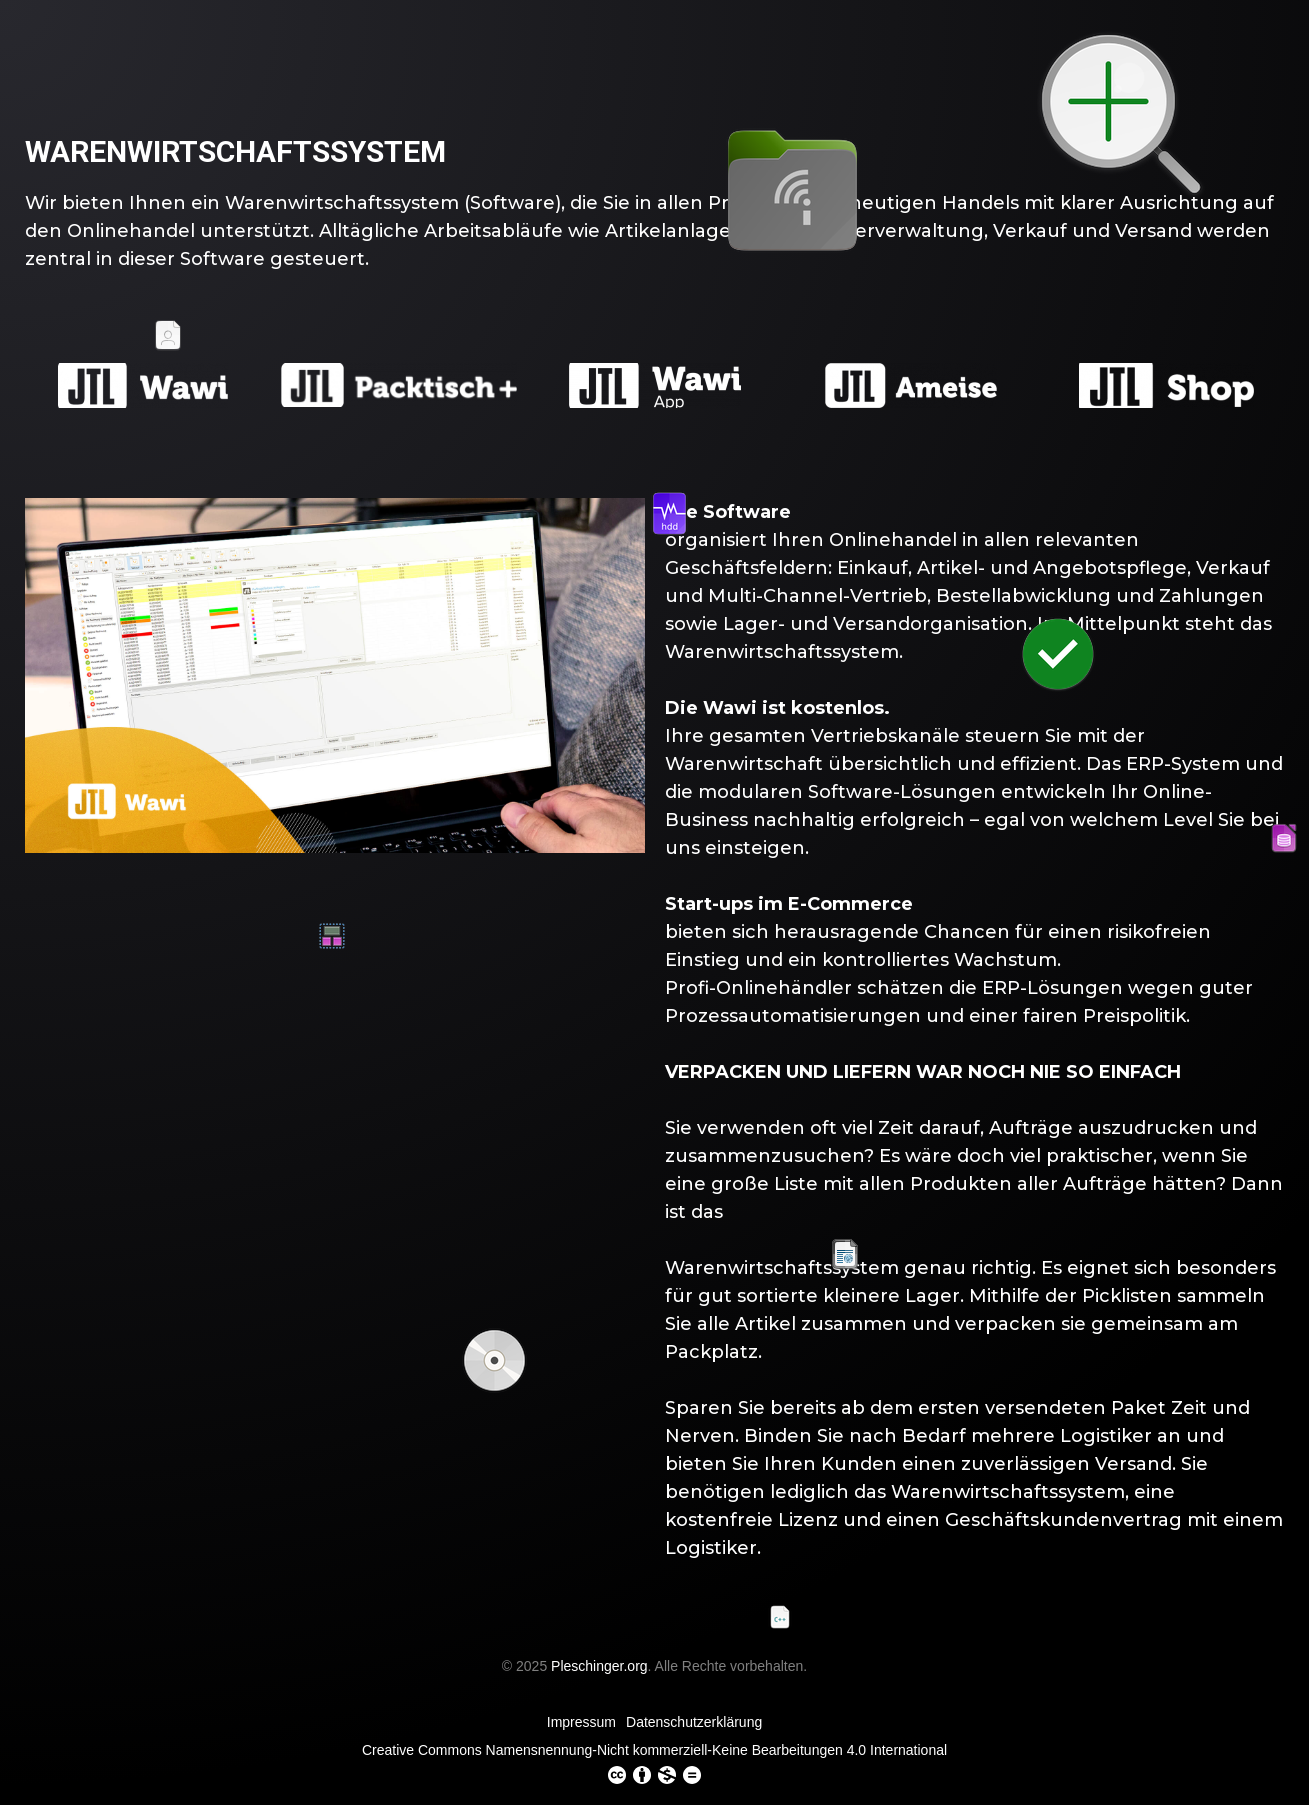 Image resolution: width=1309 pixels, height=1805 pixels. Describe the element at coordinates (669, 513) in the screenshot. I see `virtualbox hard disk drive file` at that location.